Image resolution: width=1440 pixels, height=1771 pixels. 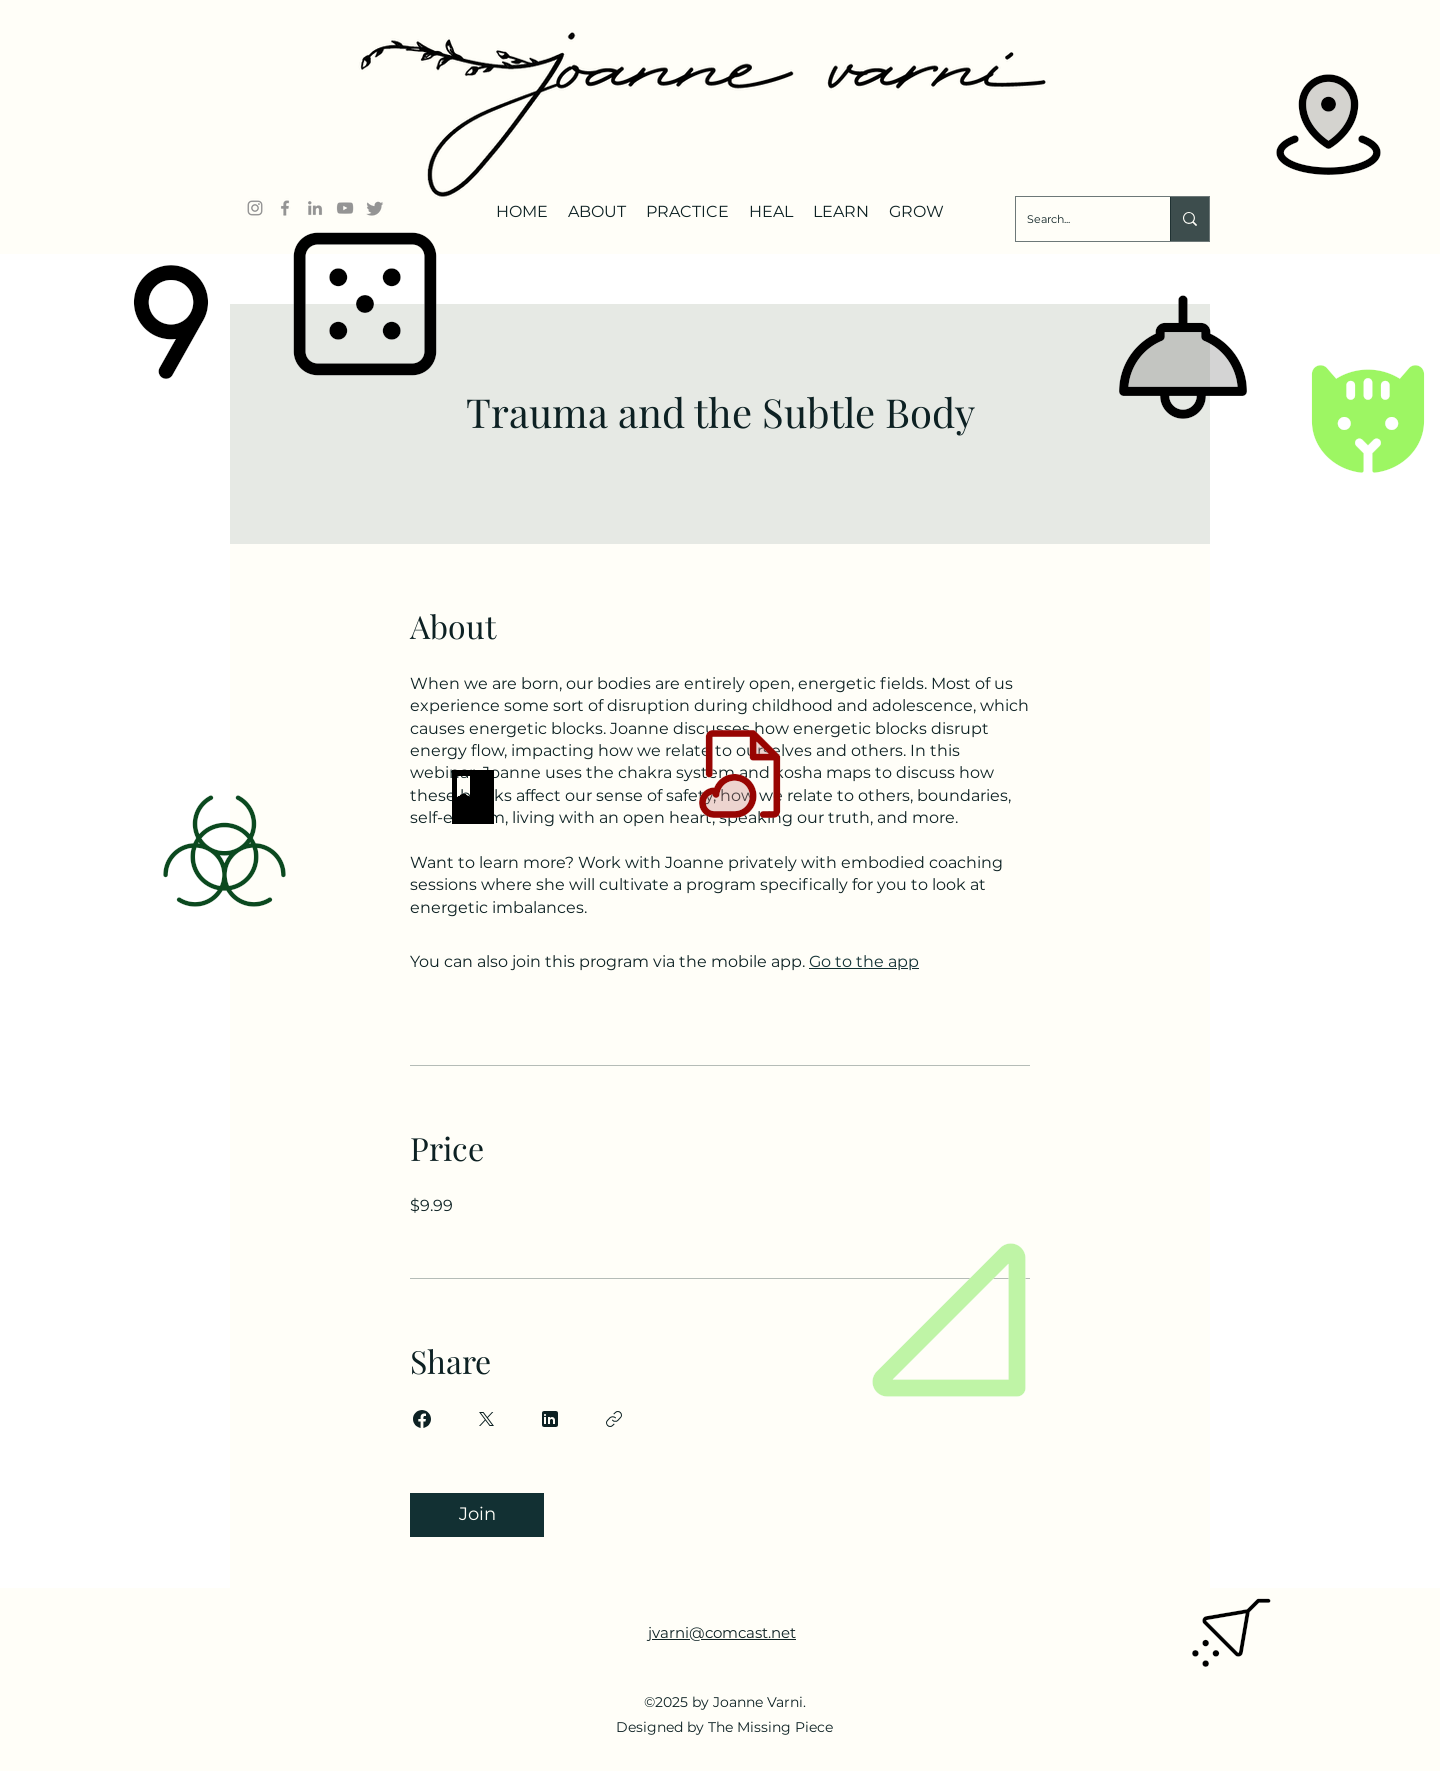 I want to click on indicates shower or bathroom facilities, so click(x=1230, y=1629).